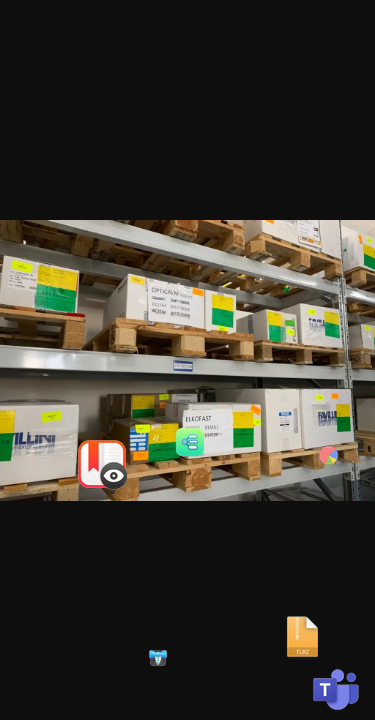 The image size is (375, 720). Describe the element at coordinates (302, 637) in the screenshot. I see `an lrzip-compressed tar archive file` at that location.